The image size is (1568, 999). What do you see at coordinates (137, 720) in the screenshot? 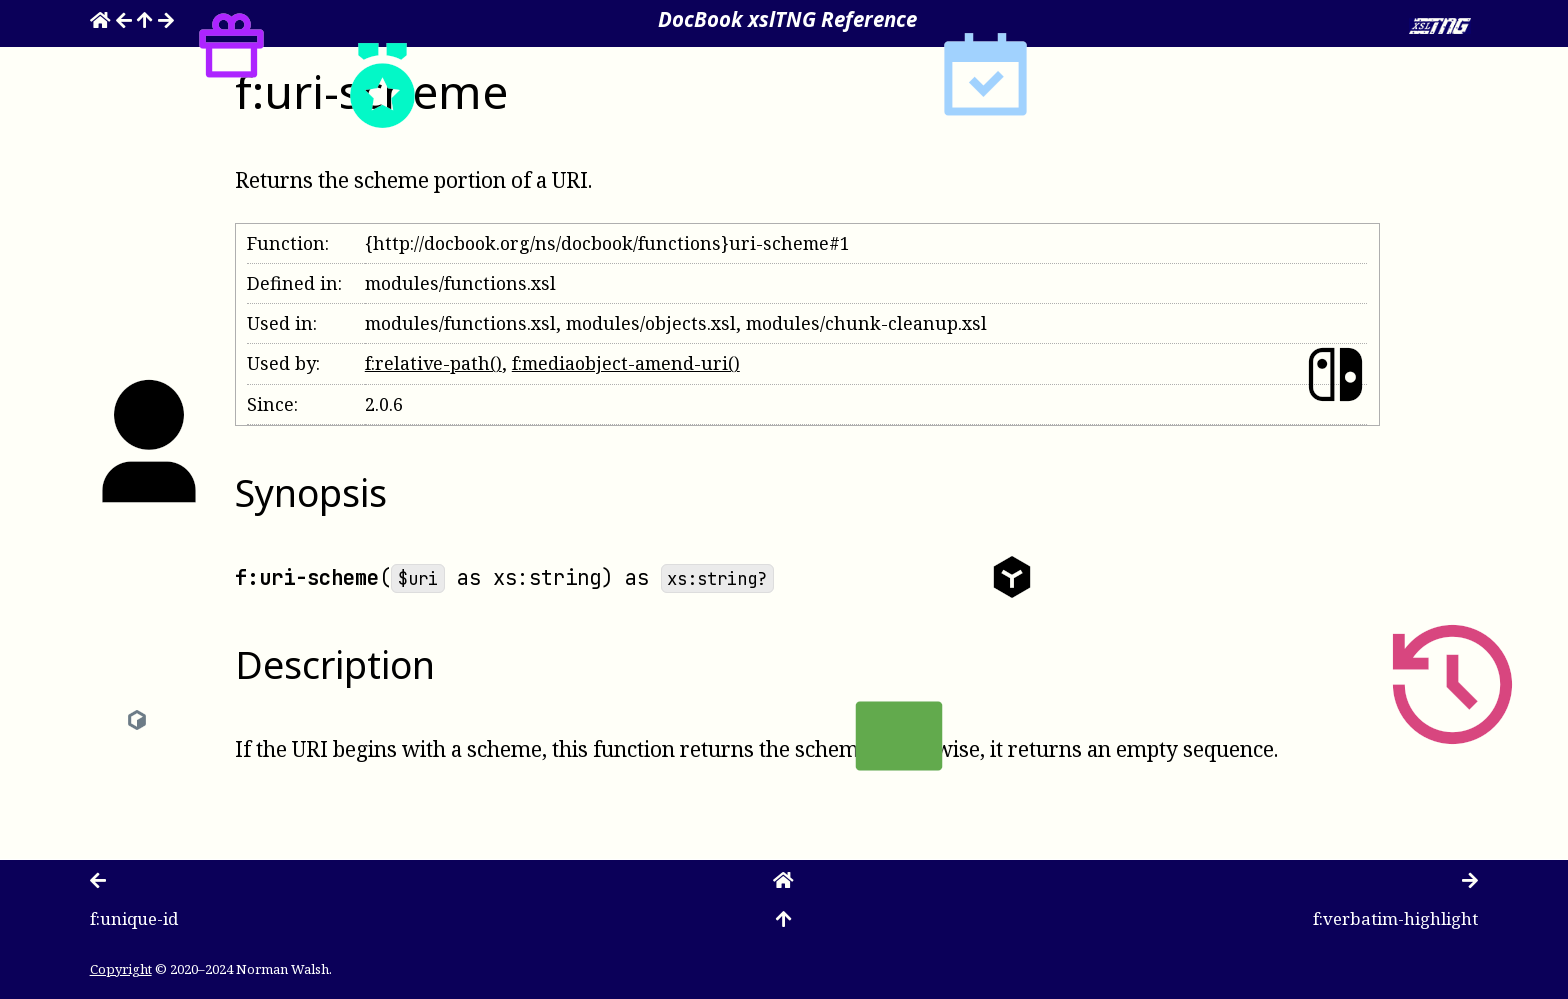
I see `reason studios logo` at bounding box center [137, 720].